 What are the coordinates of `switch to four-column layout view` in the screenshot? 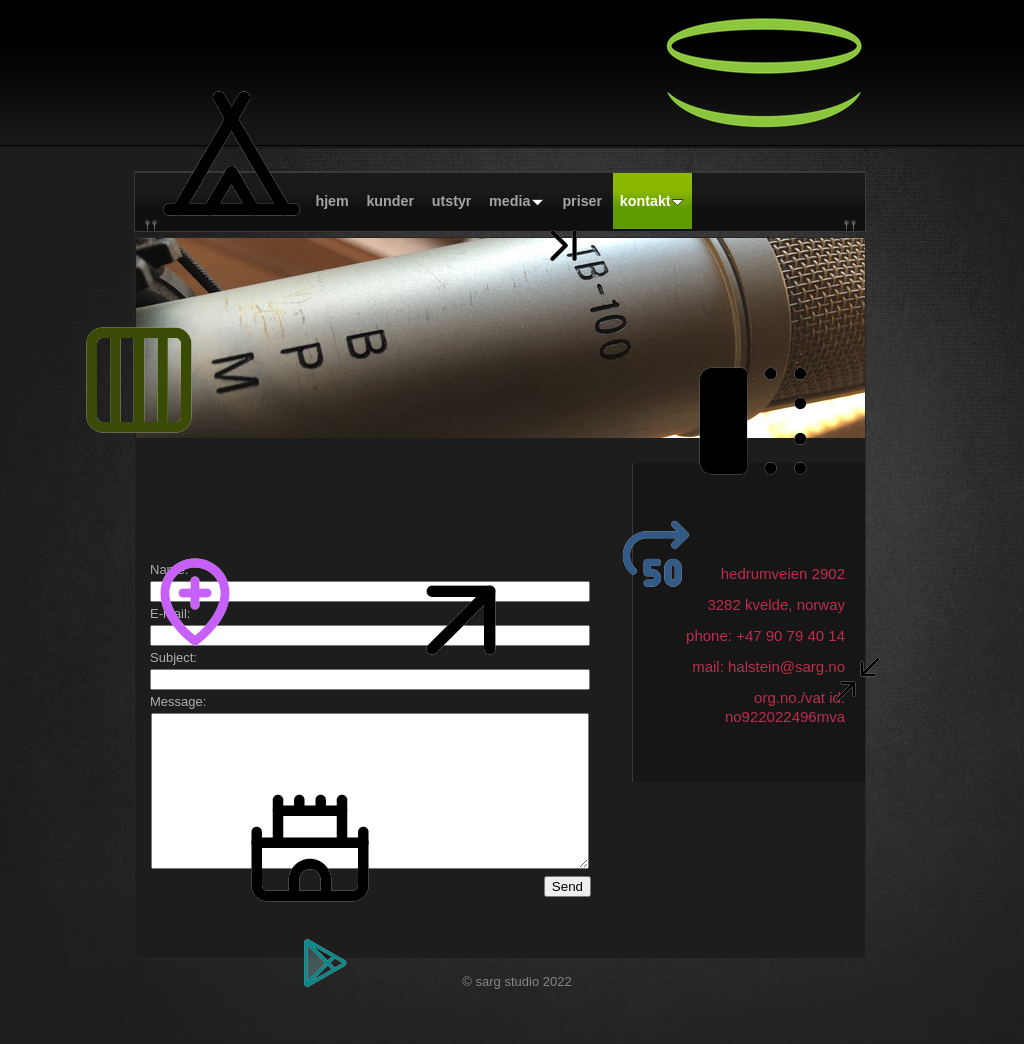 It's located at (139, 380).